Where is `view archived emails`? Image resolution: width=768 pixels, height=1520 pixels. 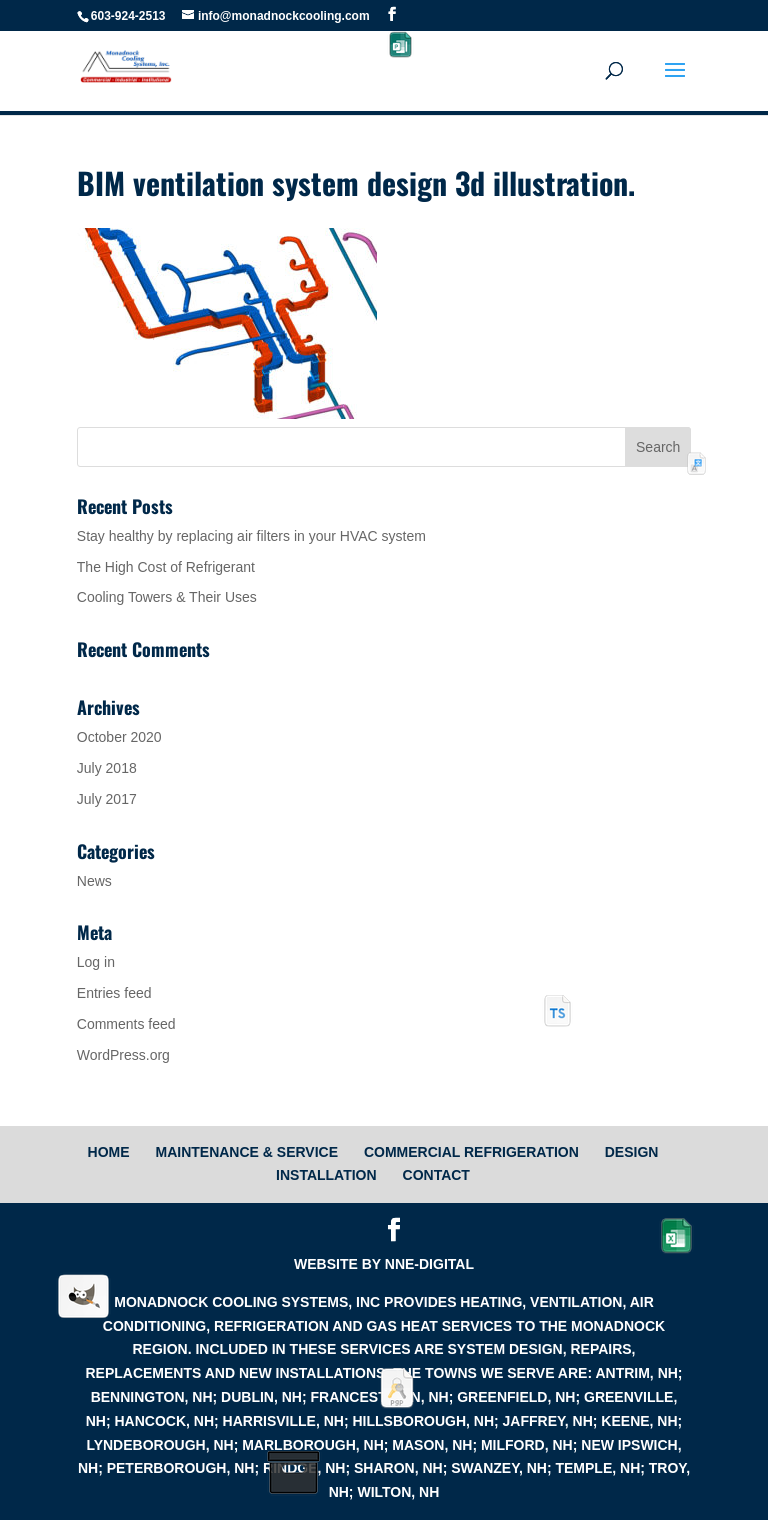
view archived emails is located at coordinates (293, 1471).